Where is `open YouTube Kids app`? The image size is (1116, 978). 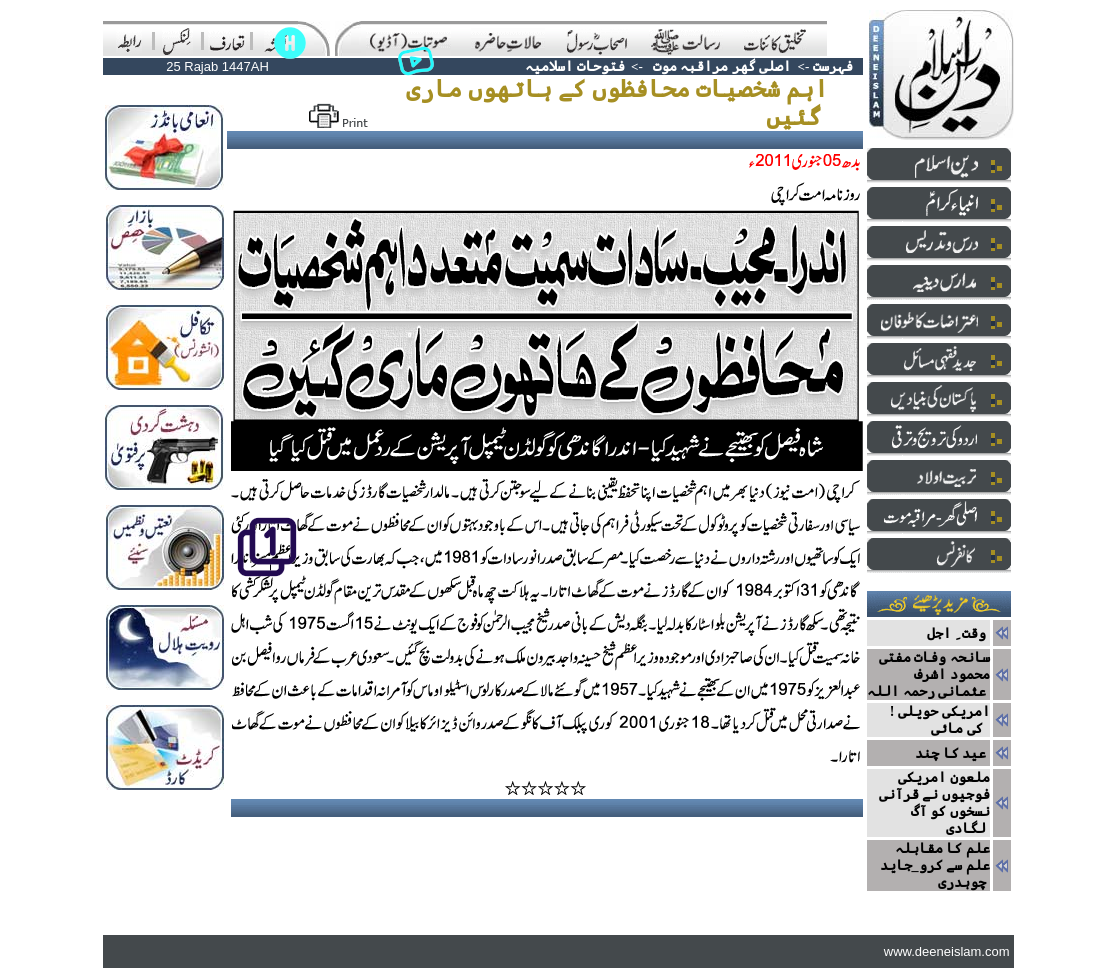
open YouTube Kids app is located at coordinates (416, 61).